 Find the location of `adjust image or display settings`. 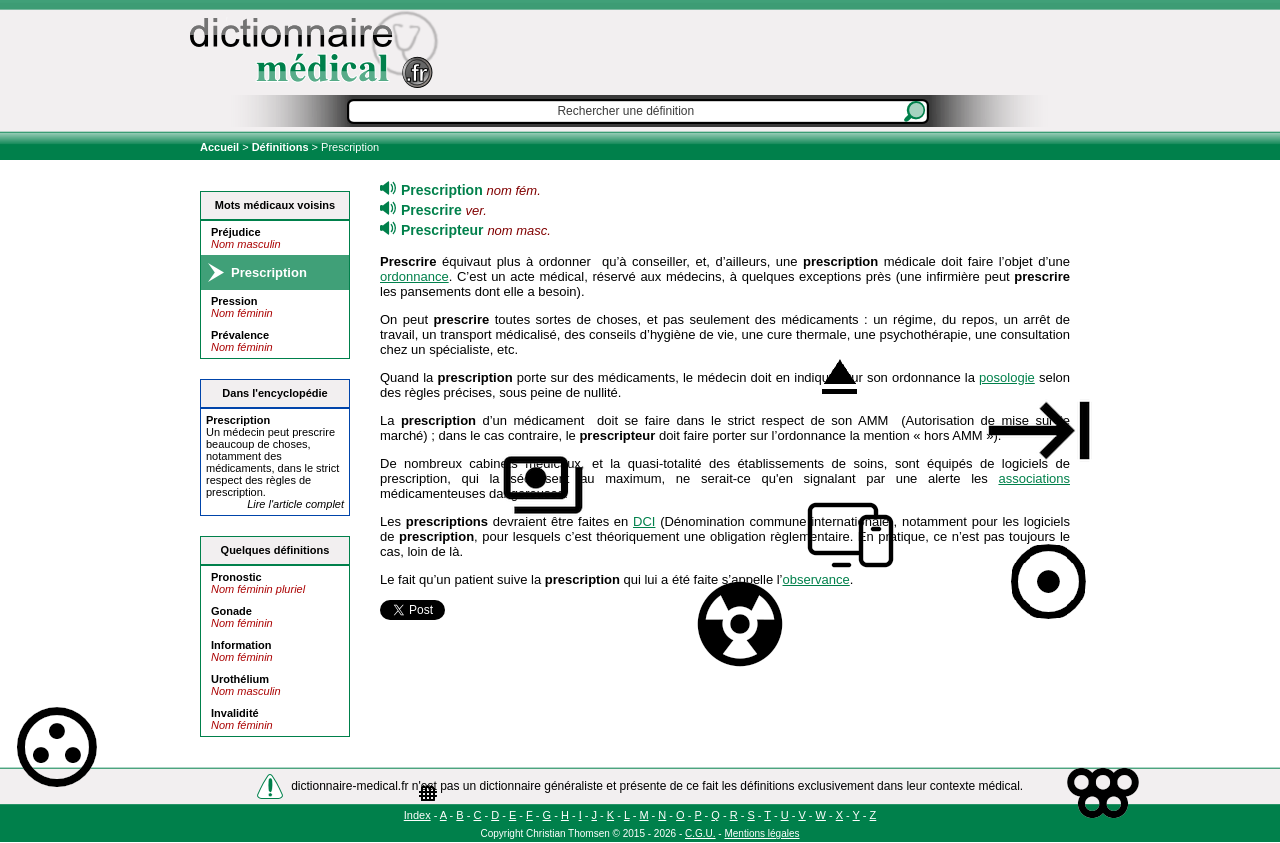

adjust image or display settings is located at coordinates (1048, 581).